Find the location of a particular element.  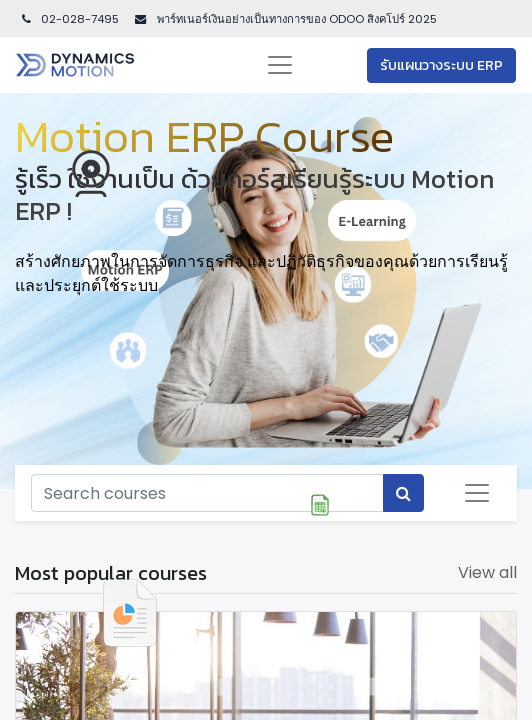

open a spreadsheet file is located at coordinates (320, 505).